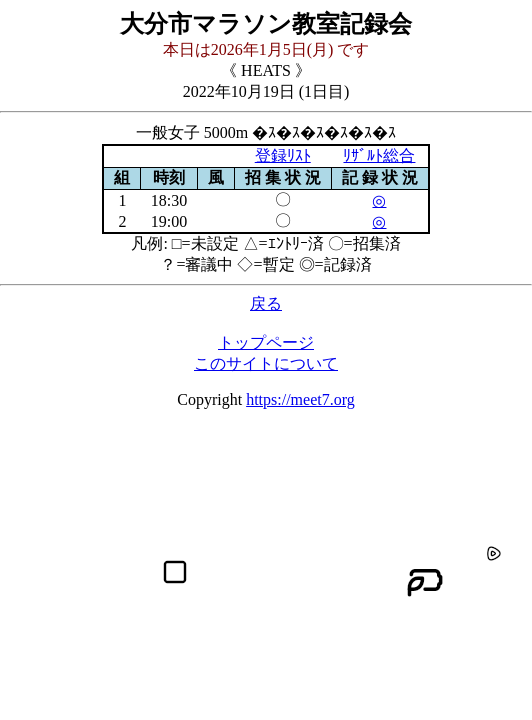  I want to click on open the Rumble video platform, so click(493, 553).